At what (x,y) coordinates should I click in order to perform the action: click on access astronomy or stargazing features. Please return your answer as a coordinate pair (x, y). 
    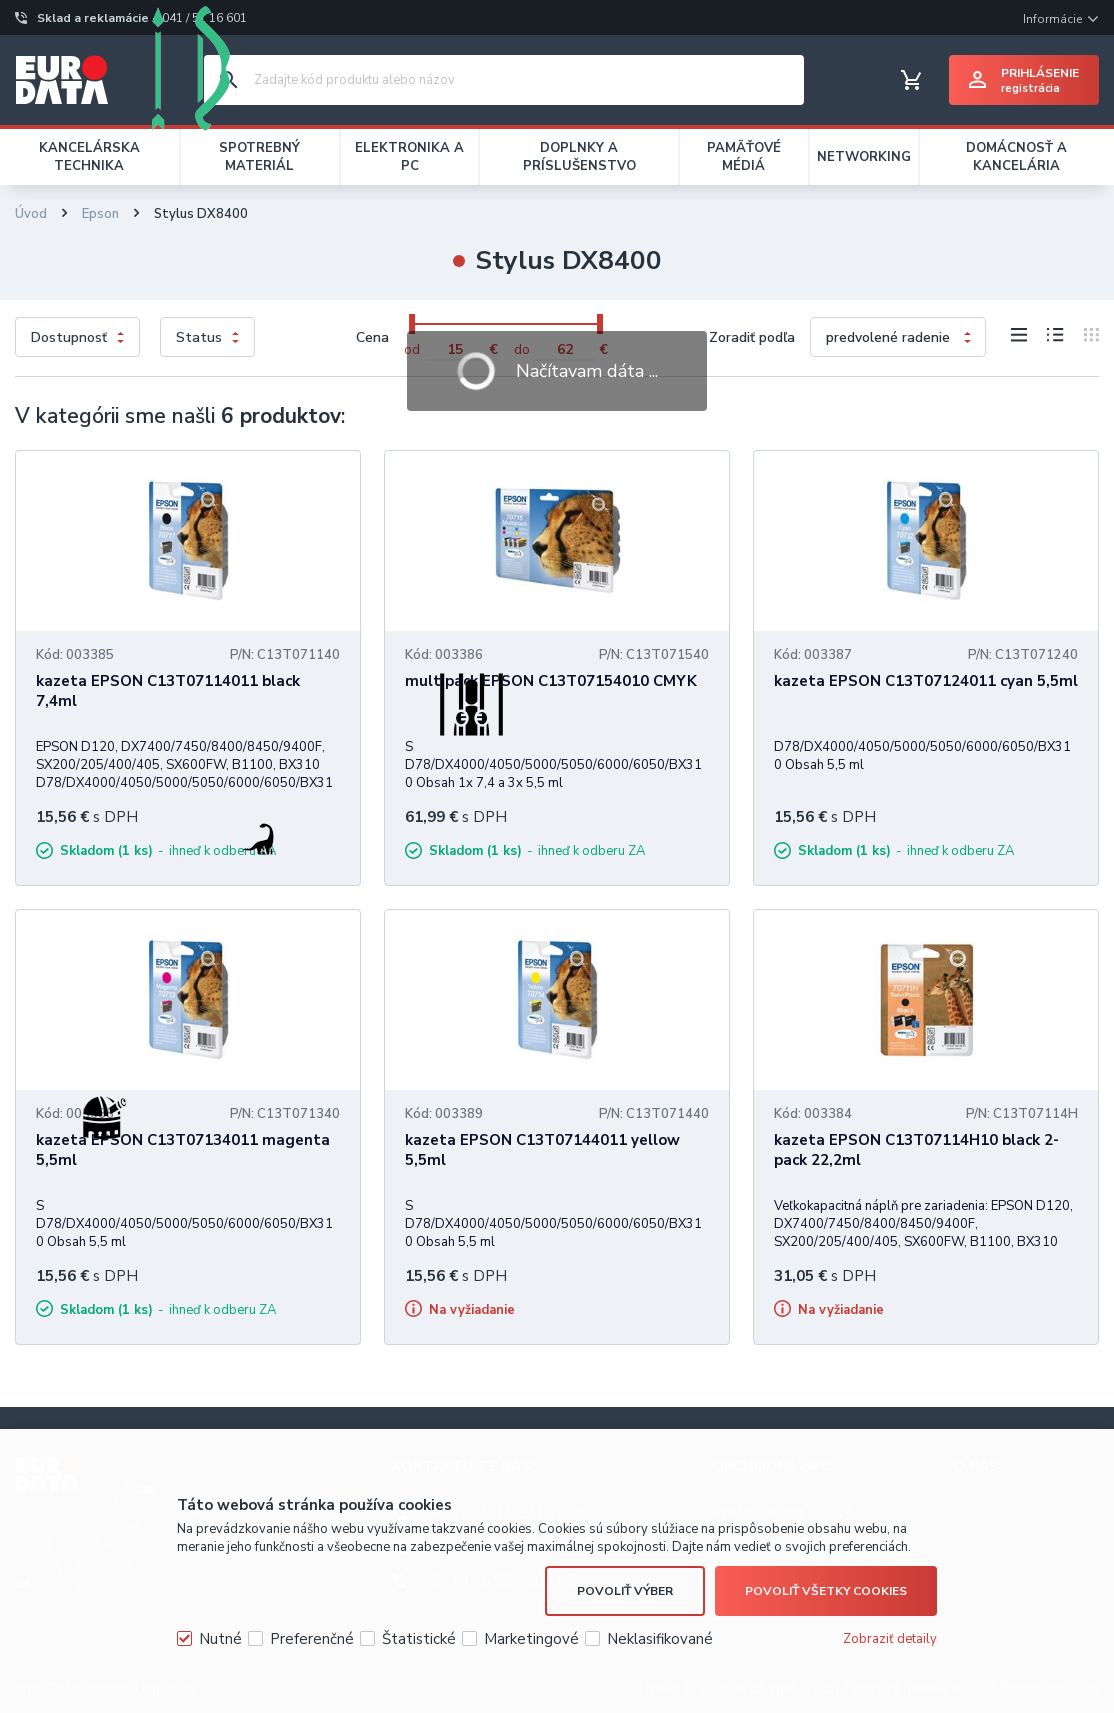
    Looking at the image, I should click on (105, 1115).